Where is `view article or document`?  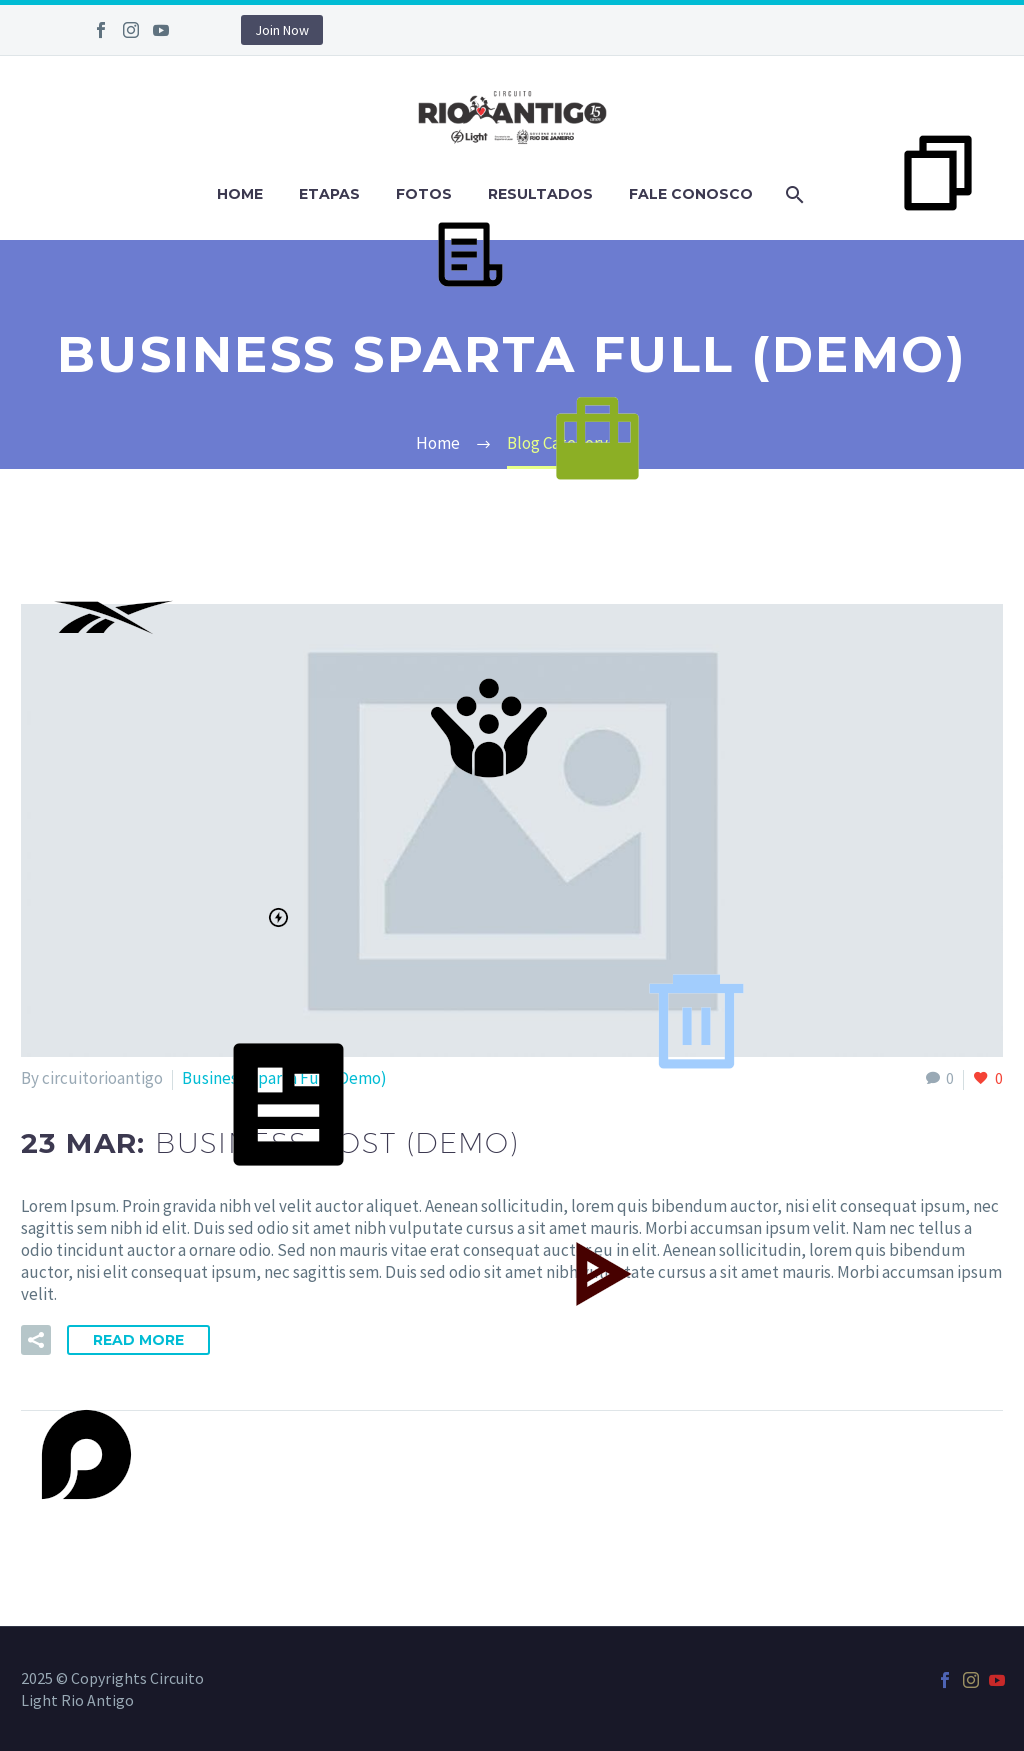 view article or document is located at coordinates (288, 1104).